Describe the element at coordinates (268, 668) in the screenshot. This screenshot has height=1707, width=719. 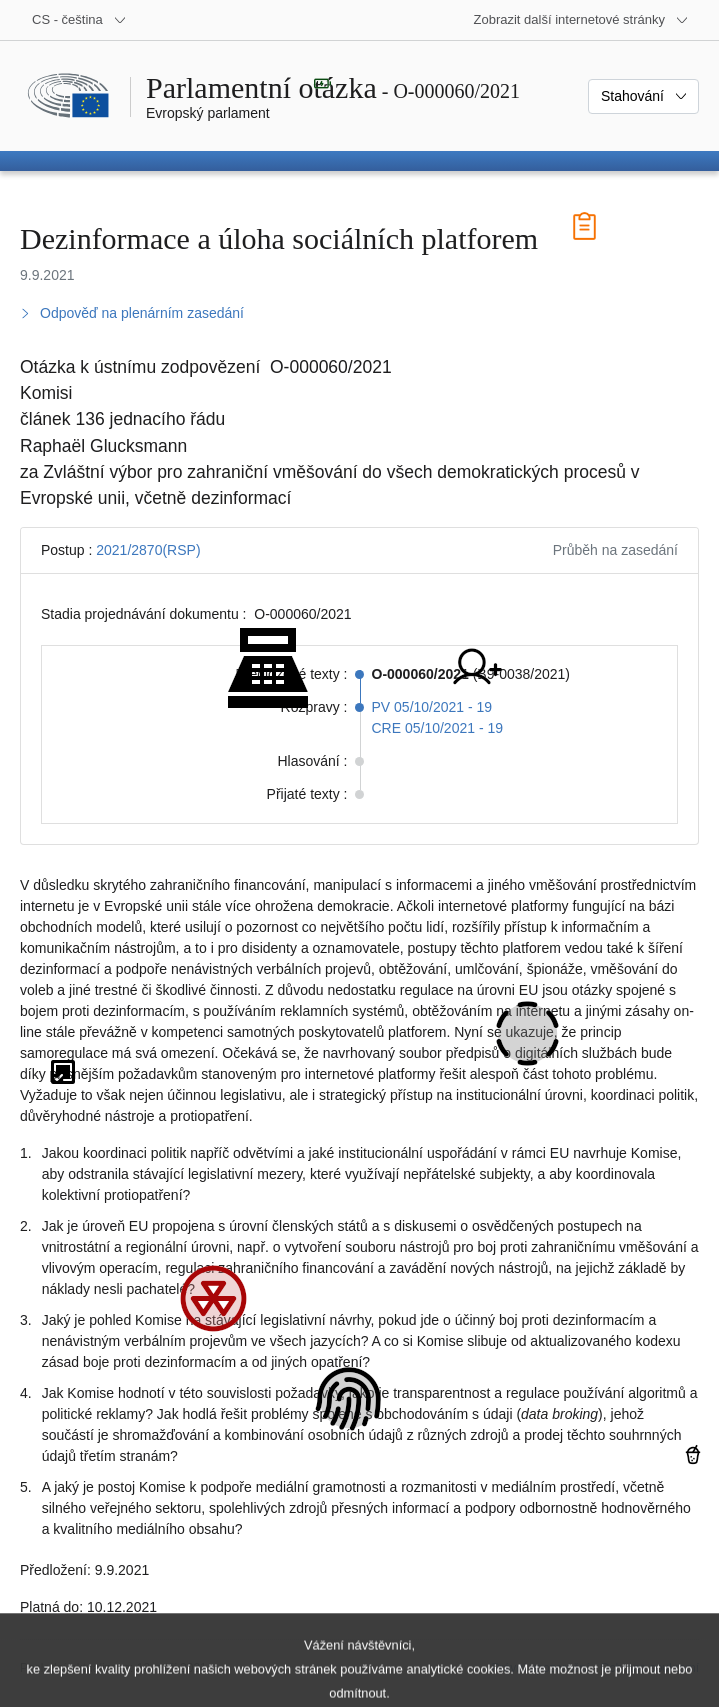
I see `access point of sale terminal` at that location.